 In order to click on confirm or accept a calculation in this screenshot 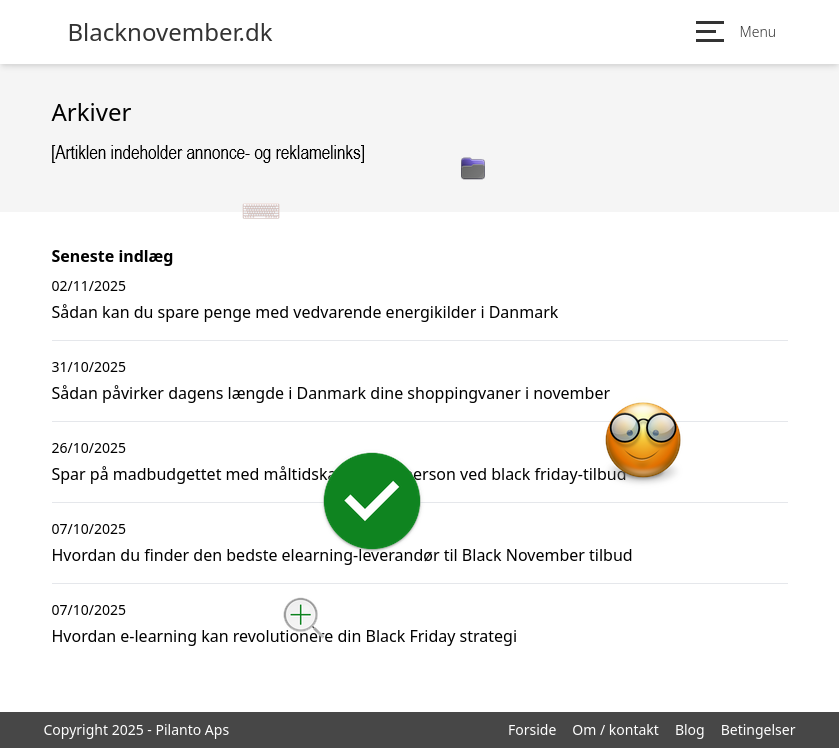, I will do `click(372, 501)`.